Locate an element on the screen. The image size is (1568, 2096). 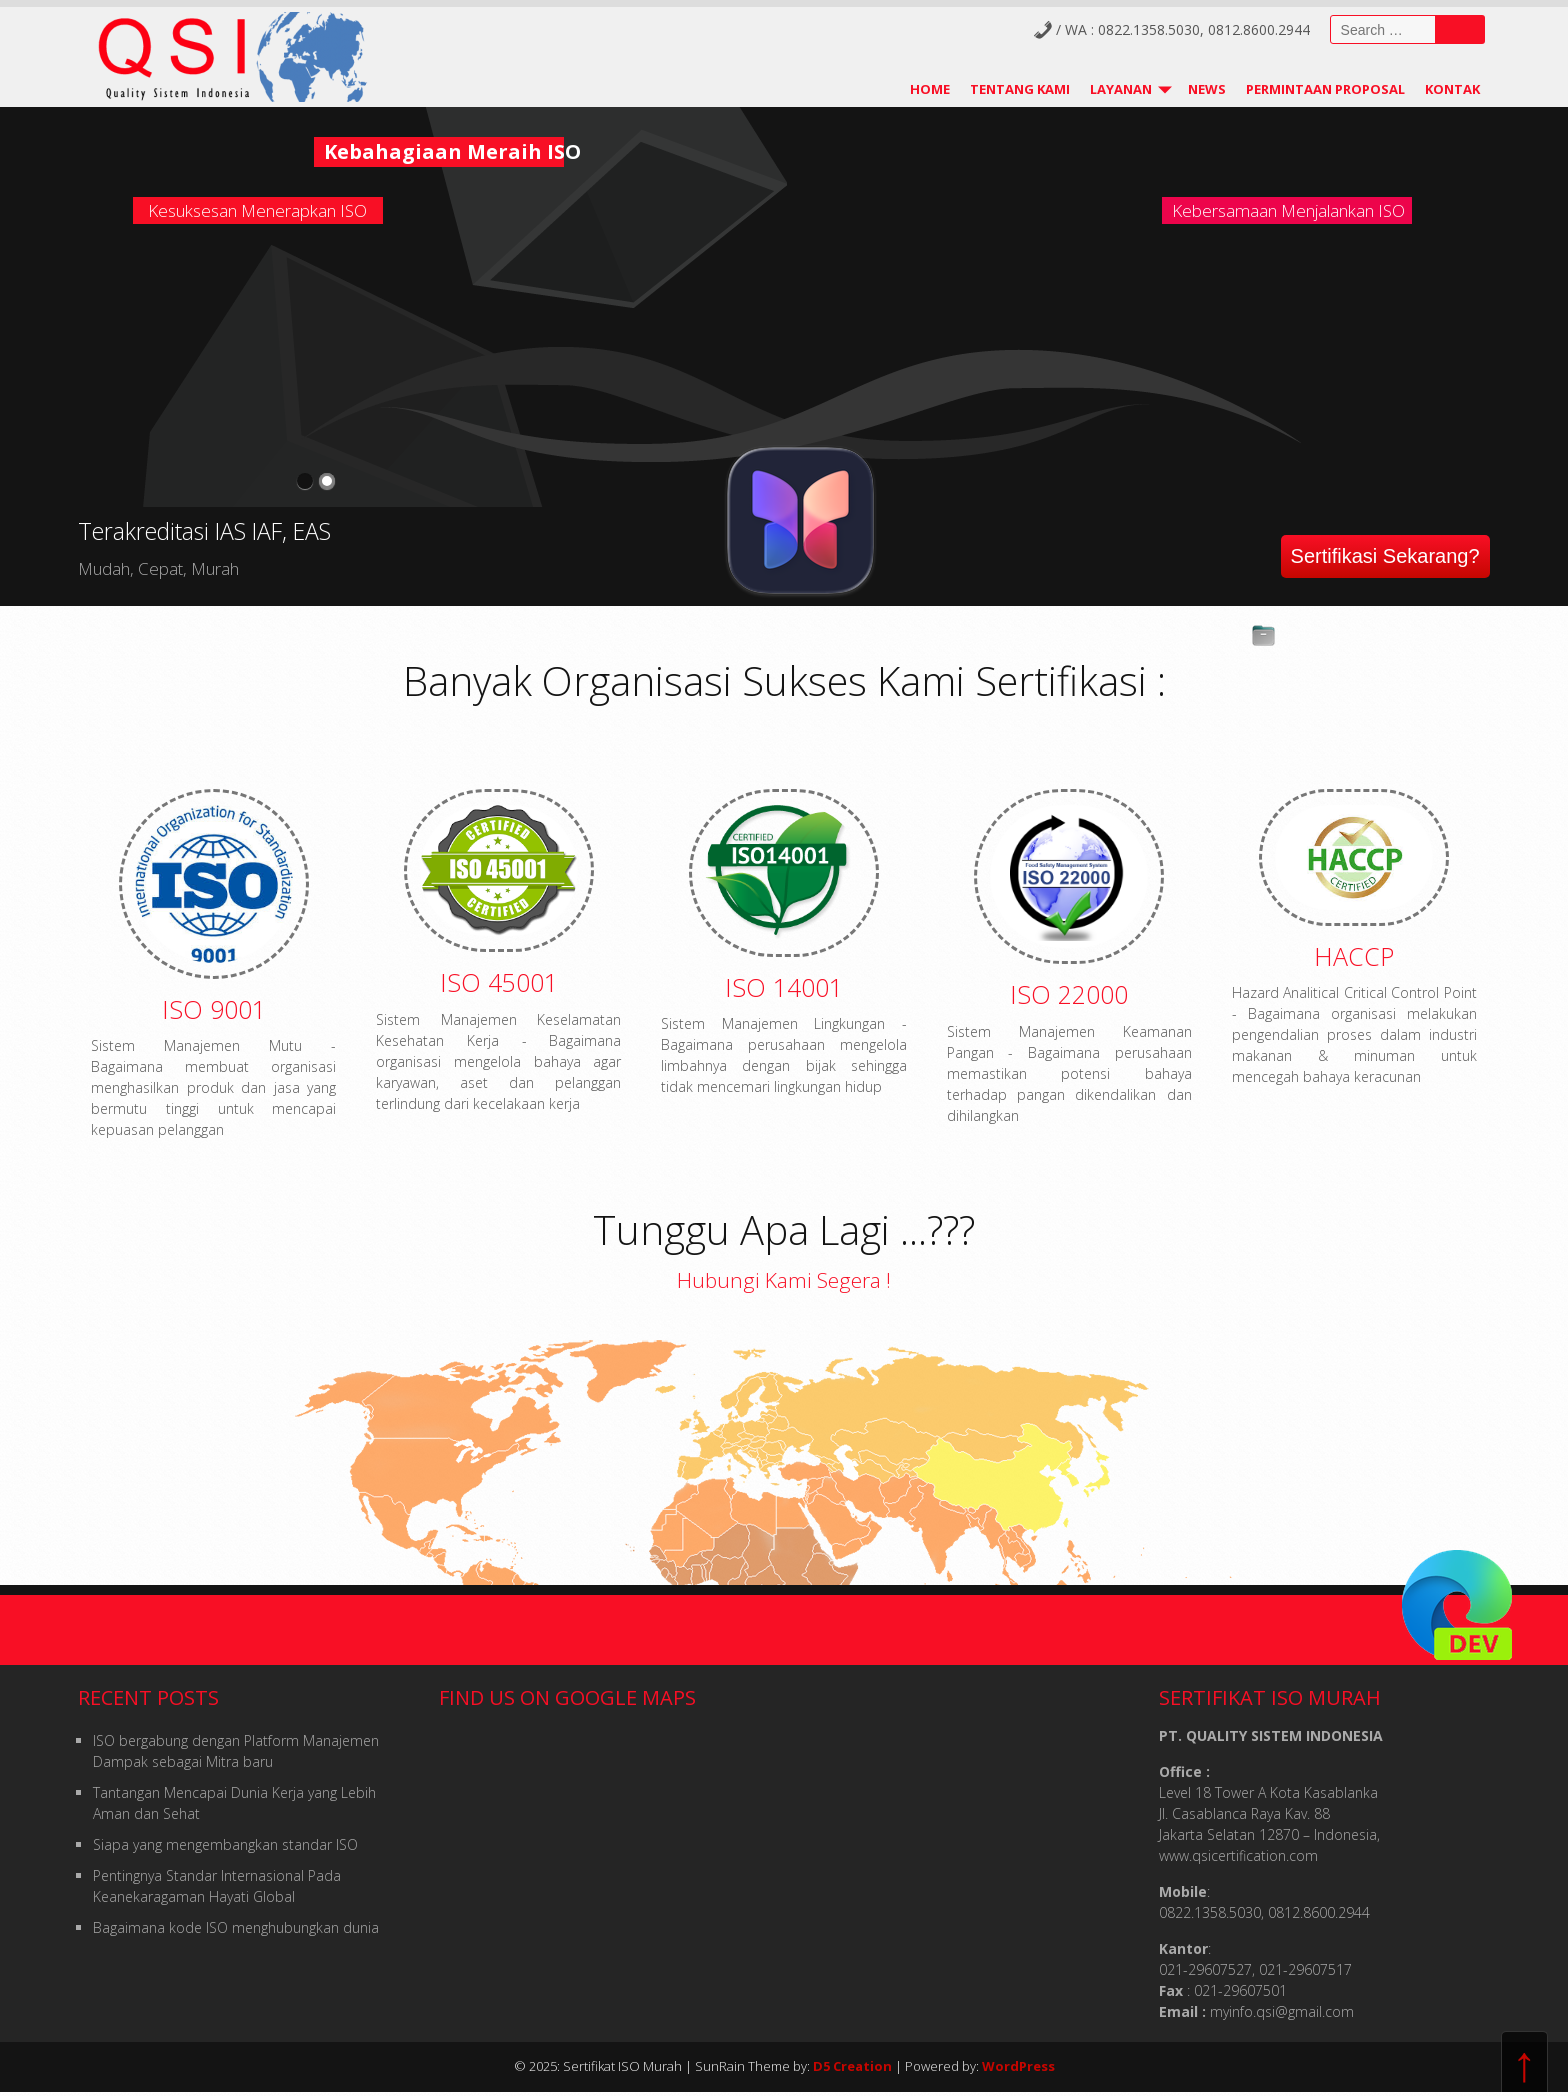
open the journal app is located at coordinates (800, 520).